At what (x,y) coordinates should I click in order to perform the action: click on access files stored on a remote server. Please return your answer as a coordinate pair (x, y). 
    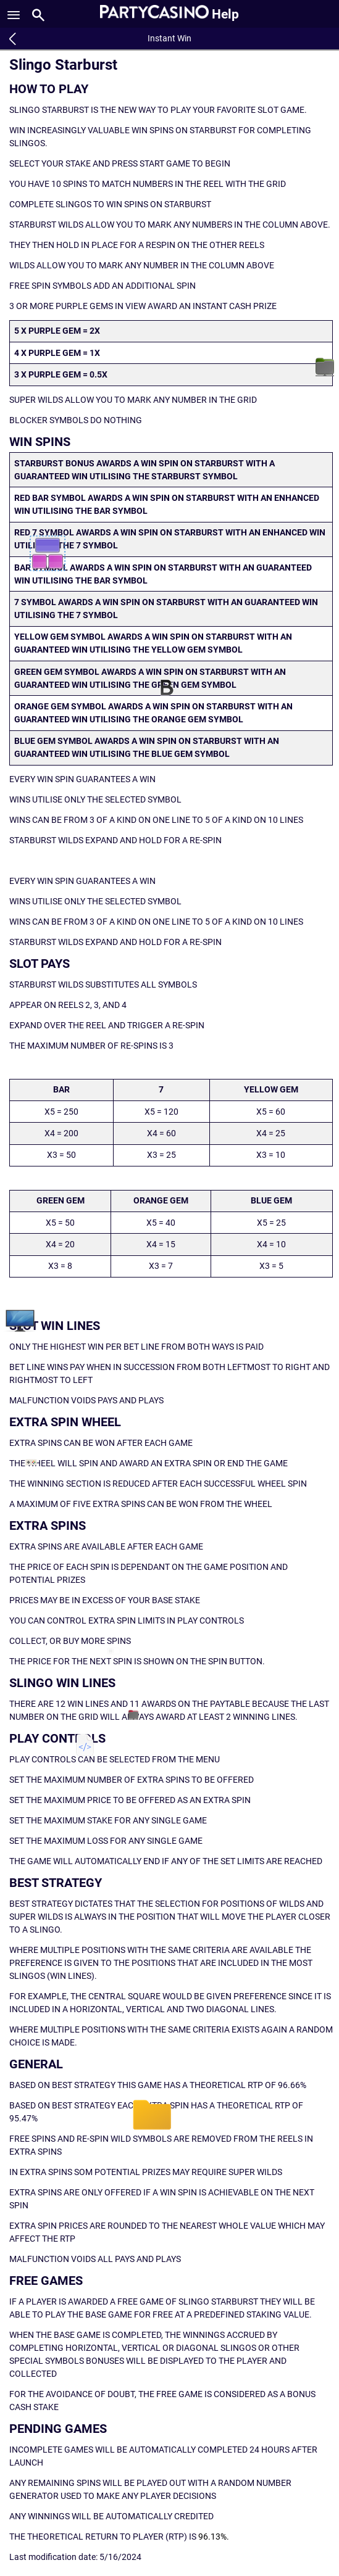
    Looking at the image, I should click on (325, 367).